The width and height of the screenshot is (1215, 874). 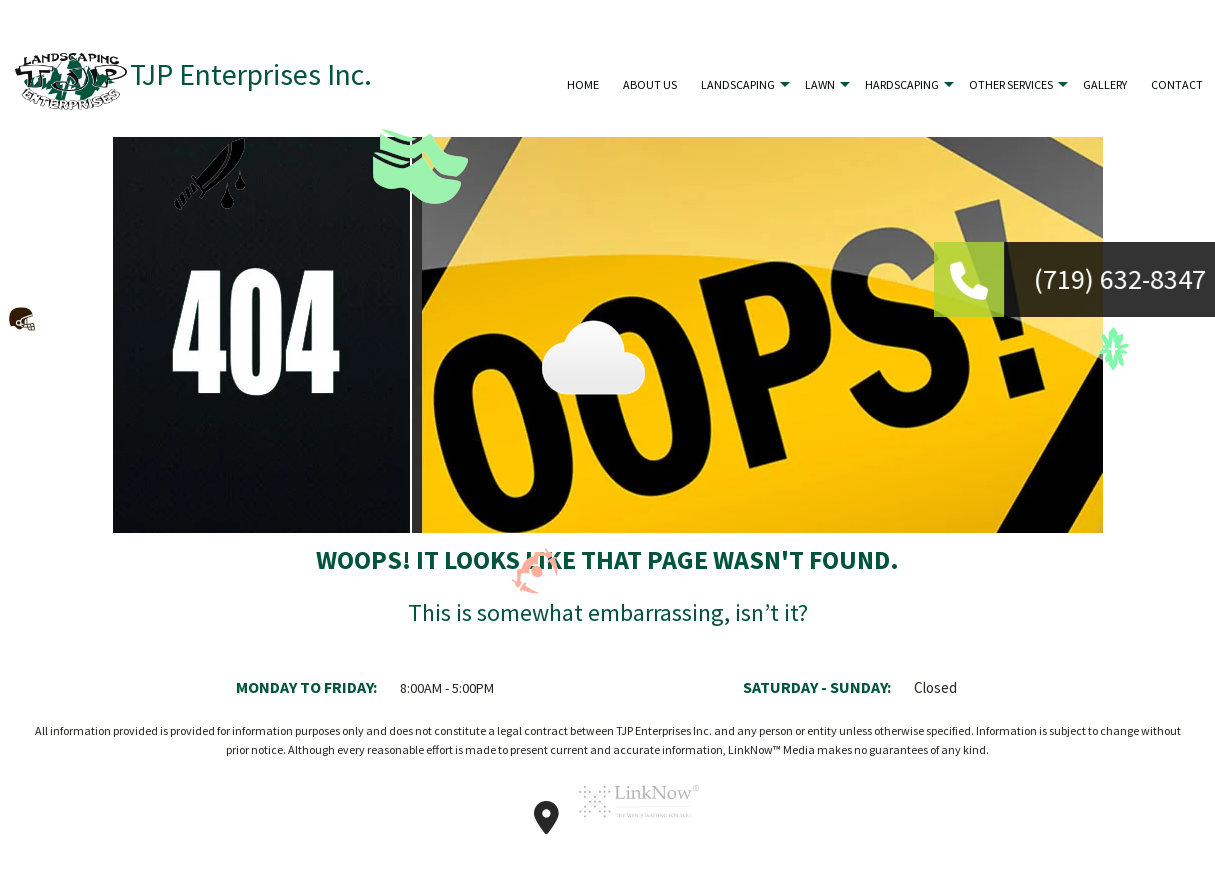 I want to click on access american football content or games, so click(x=22, y=319).